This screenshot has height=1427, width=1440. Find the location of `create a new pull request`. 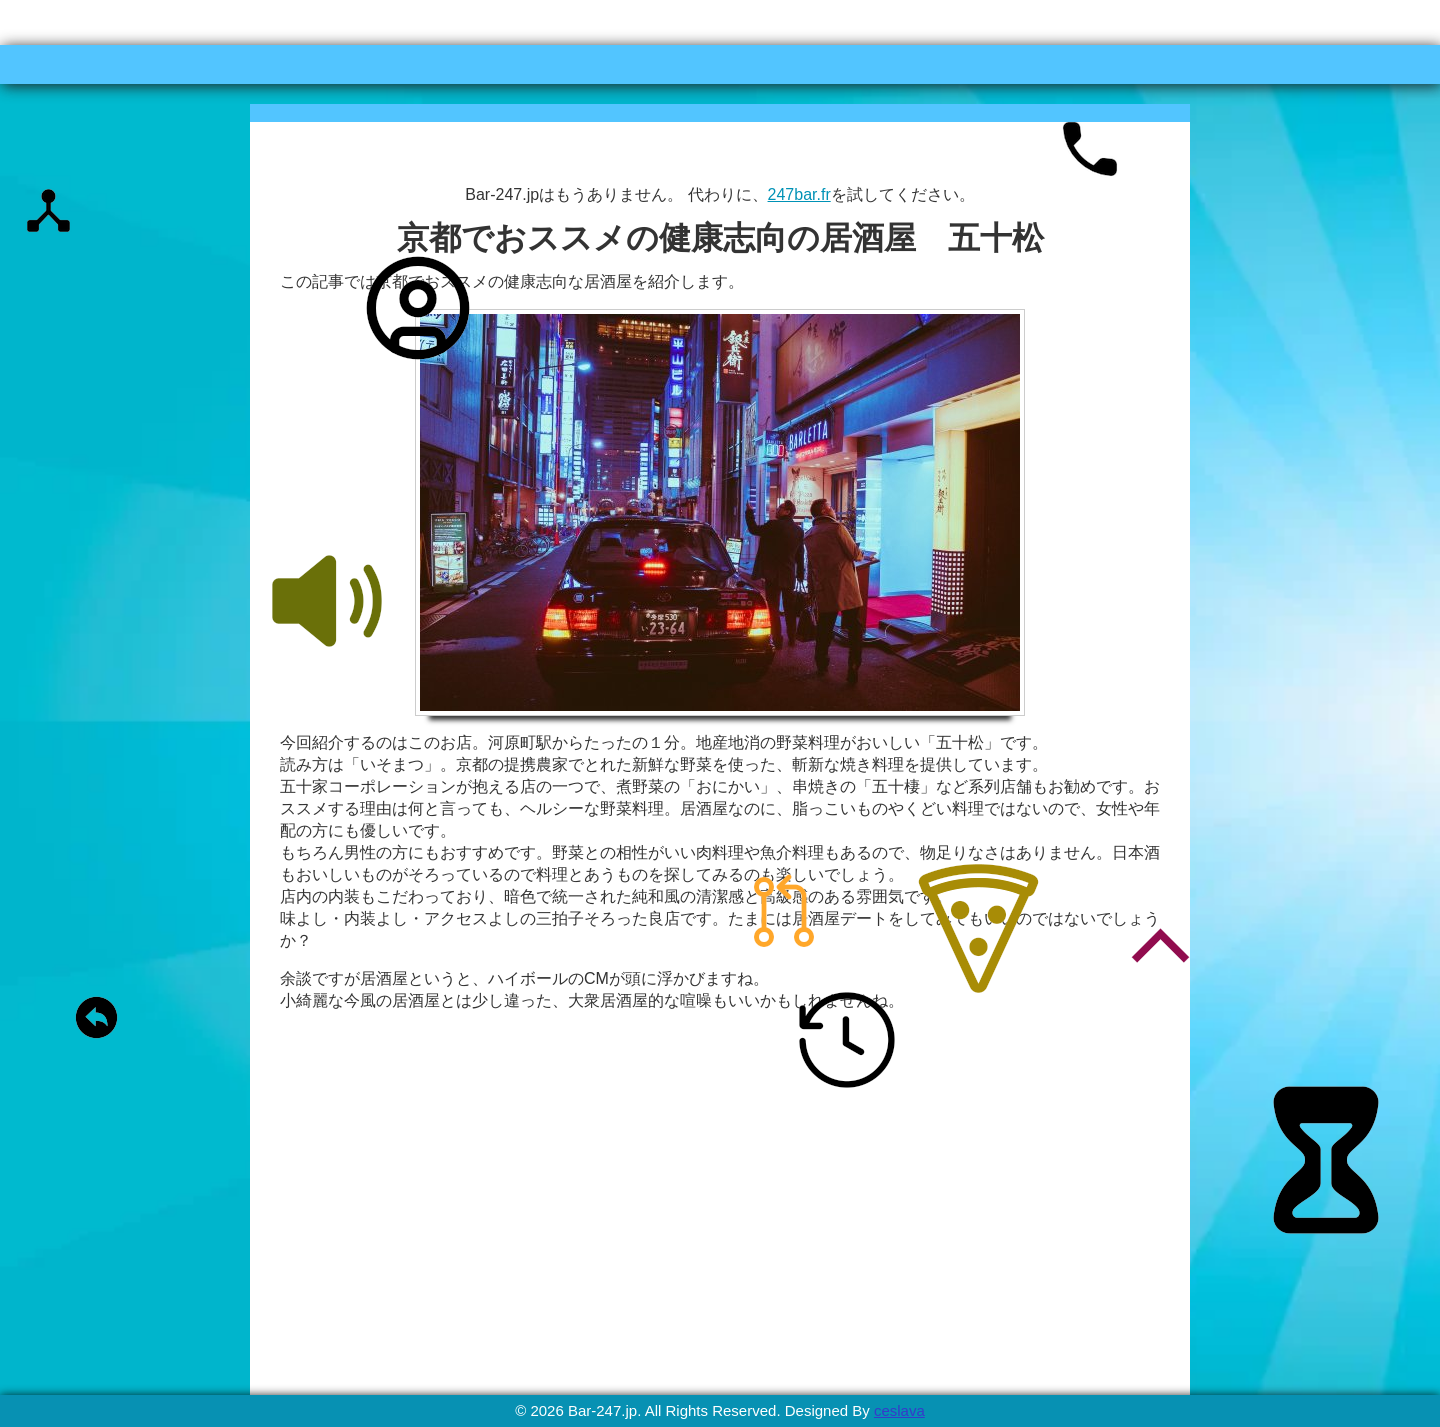

create a new pull request is located at coordinates (784, 912).